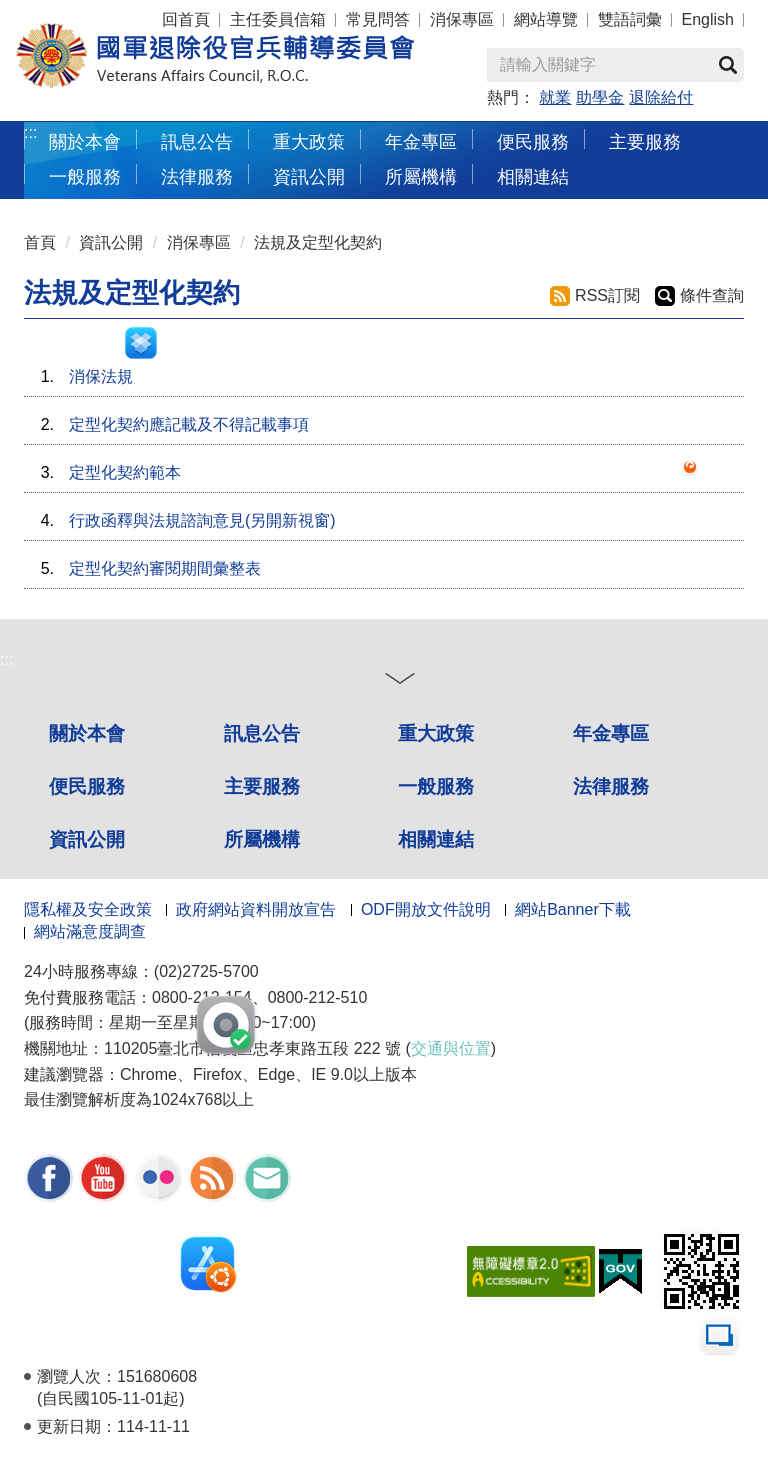 The width and height of the screenshot is (768, 1464). I want to click on open ubuntu software center, so click(207, 1263).